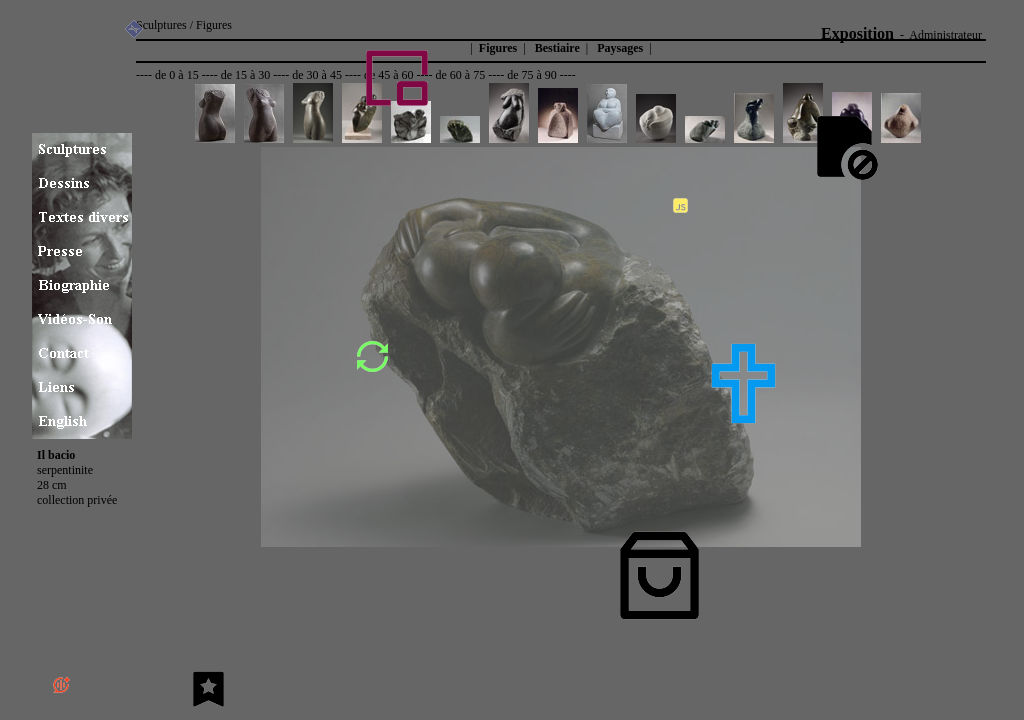 The width and height of the screenshot is (1024, 720). Describe the element at coordinates (61, 685) in the screenshot. I see `start an AI voice conversation` at that location.